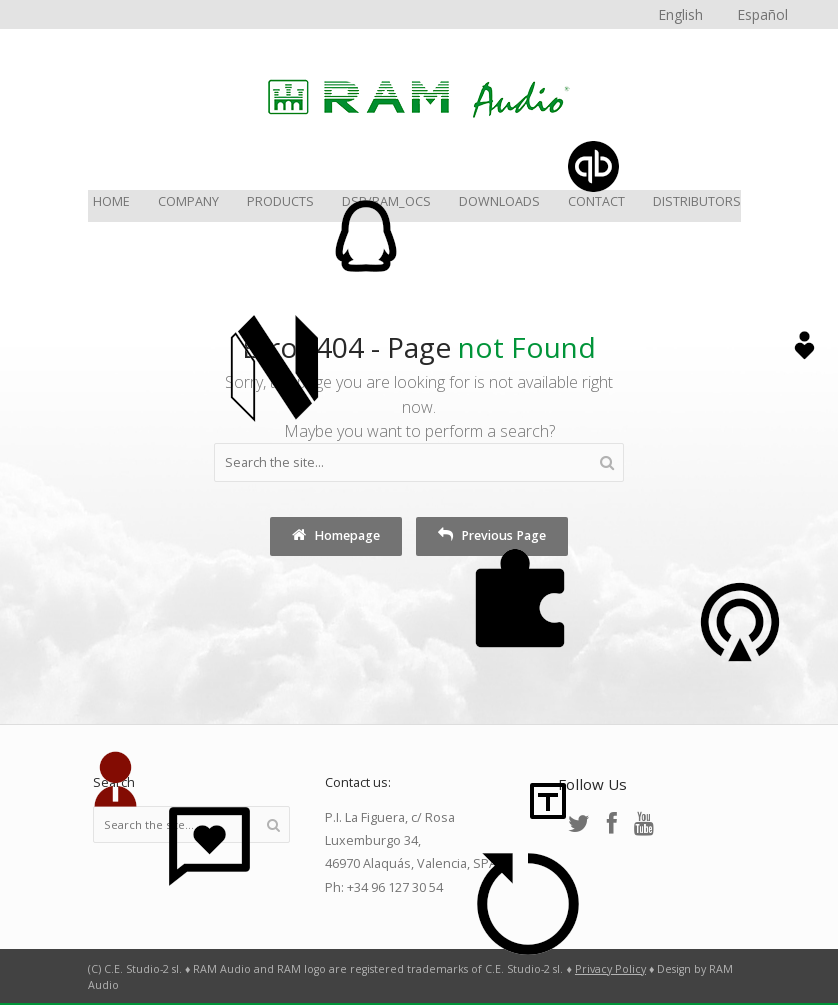  I want to click on view your profile, so click(115, 780).